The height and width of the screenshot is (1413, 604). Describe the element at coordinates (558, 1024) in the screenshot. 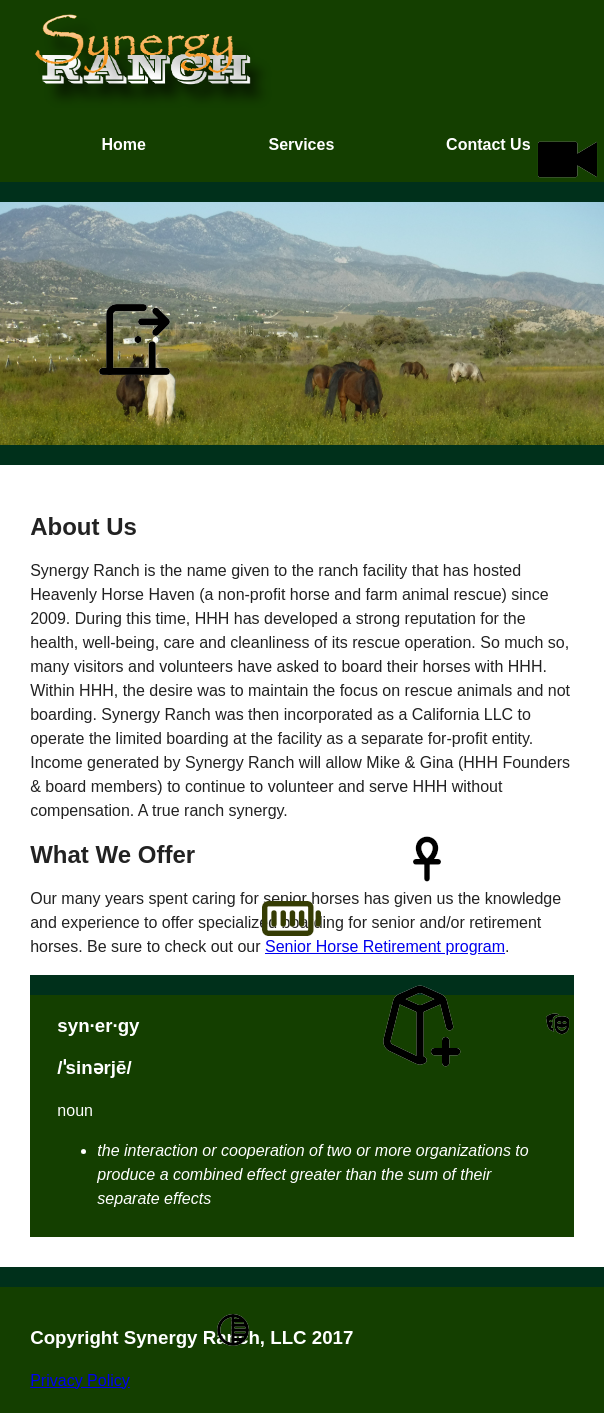

I see `access theater or entertainment category` at that location.